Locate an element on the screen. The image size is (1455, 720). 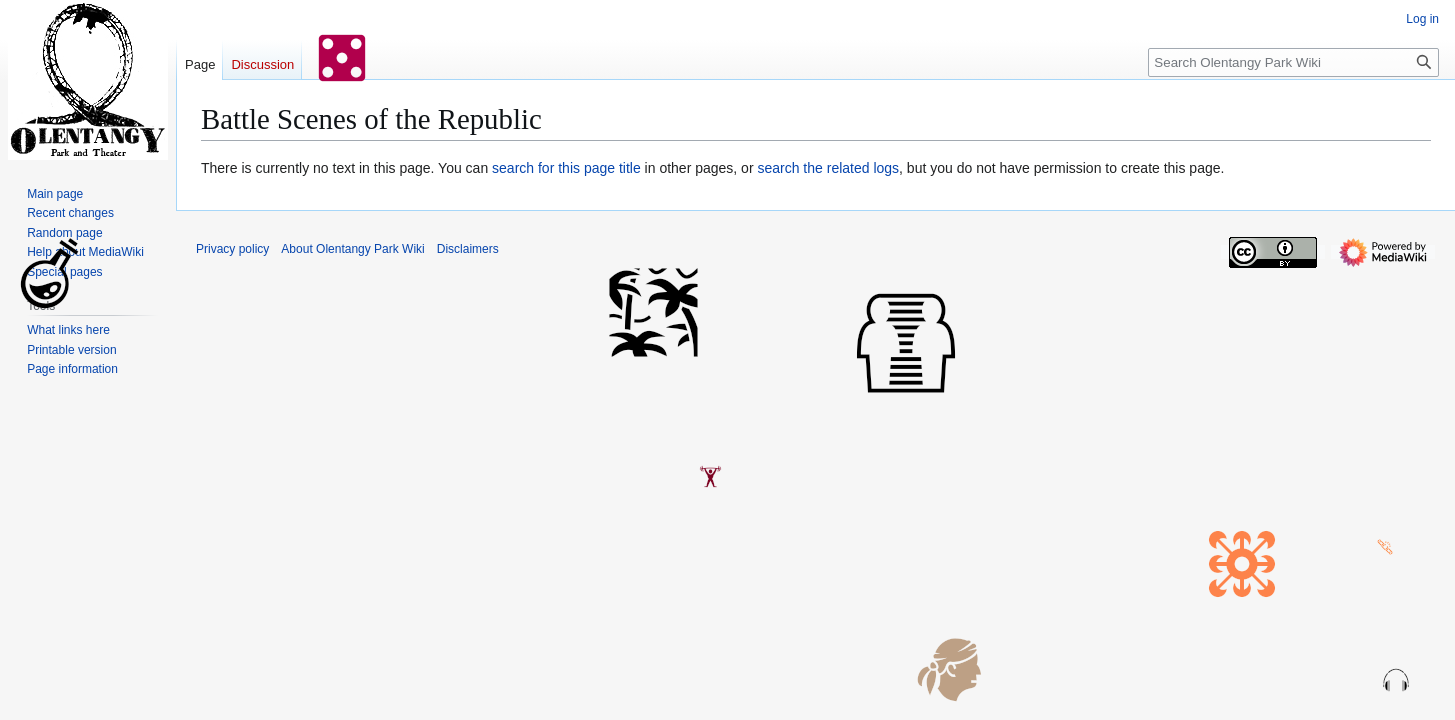
disconnect or unlink accounts is located at coordinates (1385, 547).